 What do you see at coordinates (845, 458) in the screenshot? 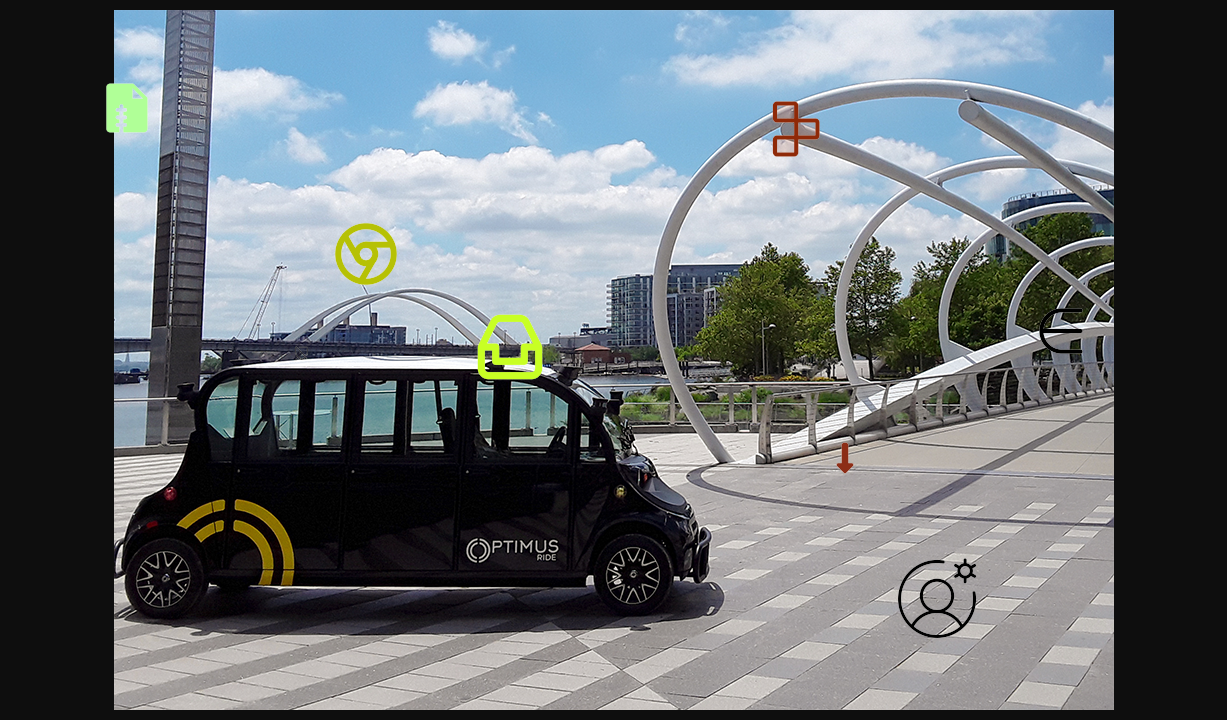
I see `scroll down or view more content` at bounding box center [845, 458].